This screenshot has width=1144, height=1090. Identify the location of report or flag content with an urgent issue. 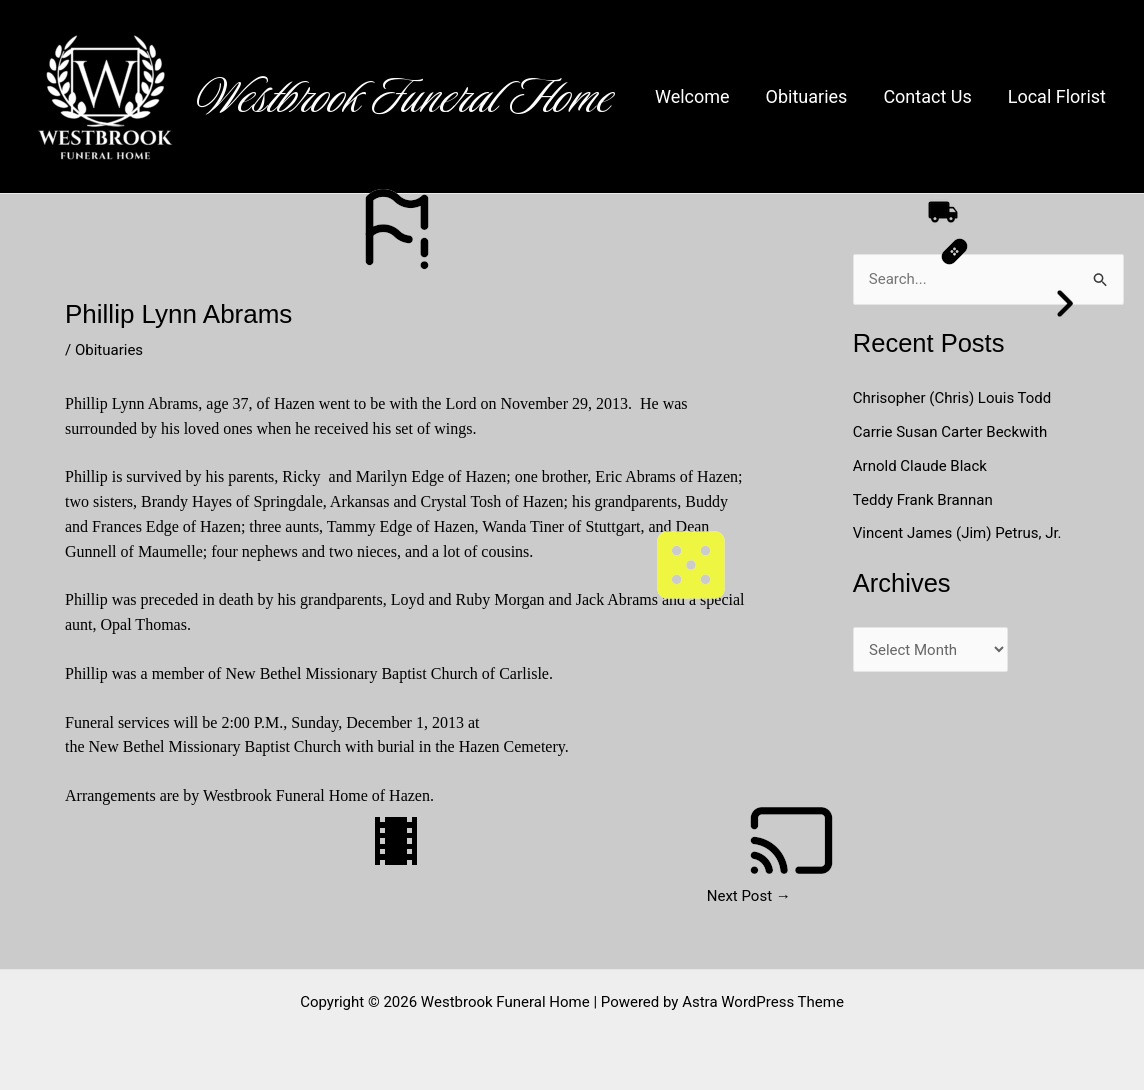
(397, 226).